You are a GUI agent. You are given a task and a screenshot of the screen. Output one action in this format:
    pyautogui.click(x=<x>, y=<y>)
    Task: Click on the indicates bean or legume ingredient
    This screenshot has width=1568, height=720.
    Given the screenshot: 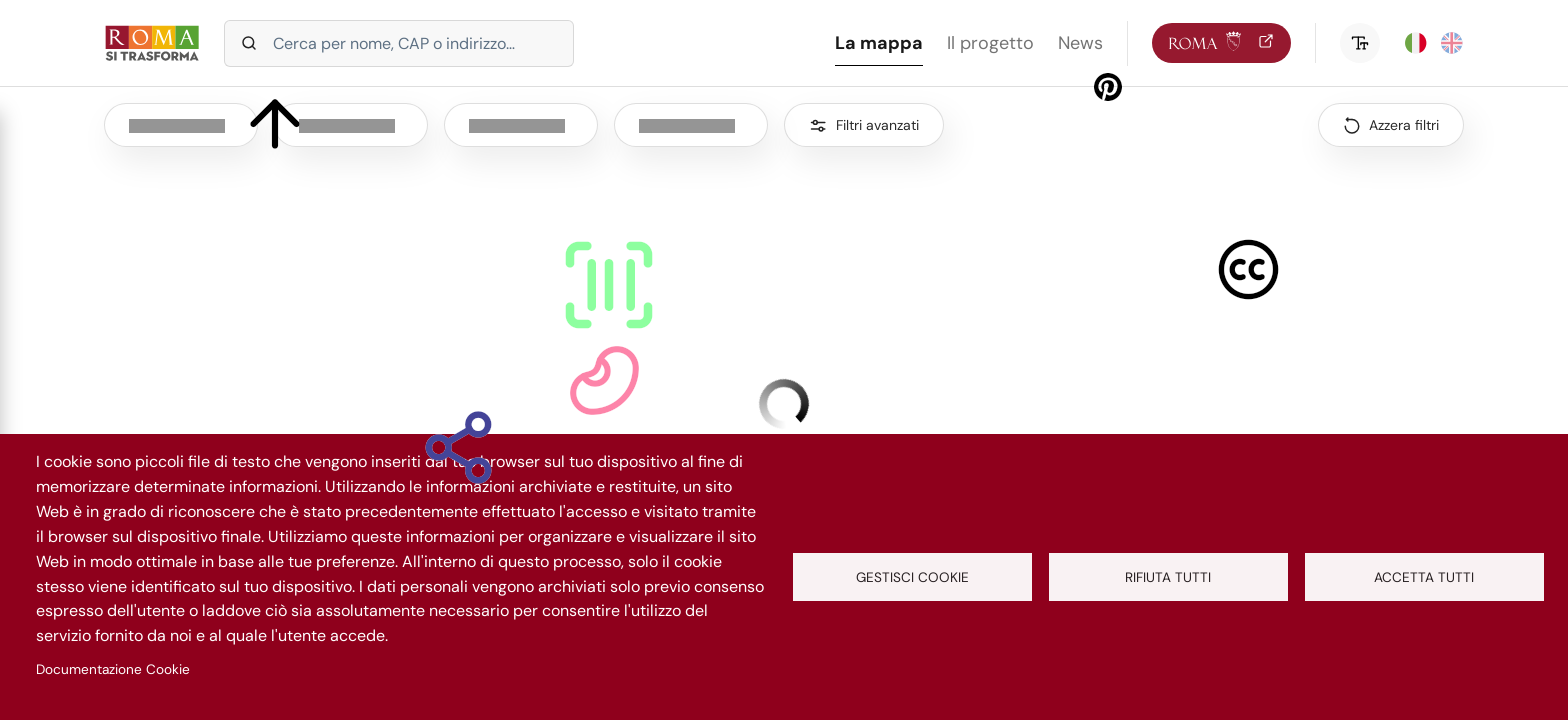 What is the action you would take?
    pyautogui.click(x=604, y=380)
    